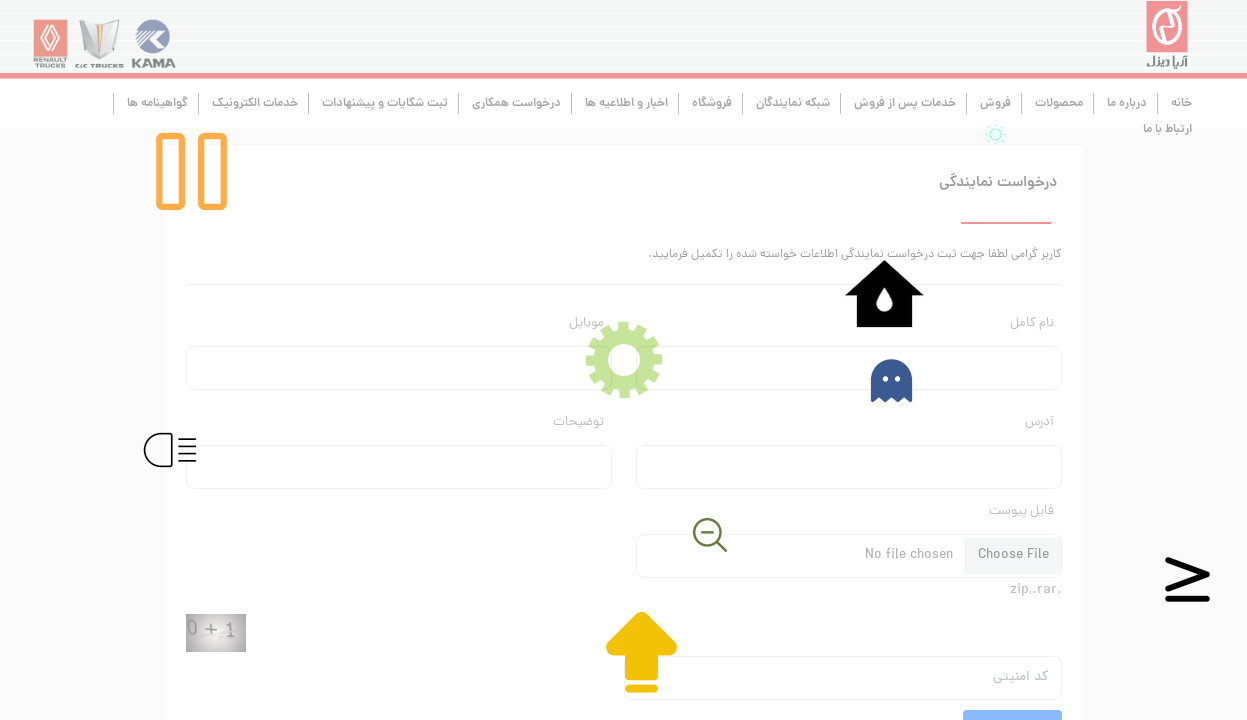 The height and width of the screenshot is (720, 1247). What do you see at coordinates (995, 134) in the screenshot?
I see `reduce screen brightness` at bounding box center [995, 134].